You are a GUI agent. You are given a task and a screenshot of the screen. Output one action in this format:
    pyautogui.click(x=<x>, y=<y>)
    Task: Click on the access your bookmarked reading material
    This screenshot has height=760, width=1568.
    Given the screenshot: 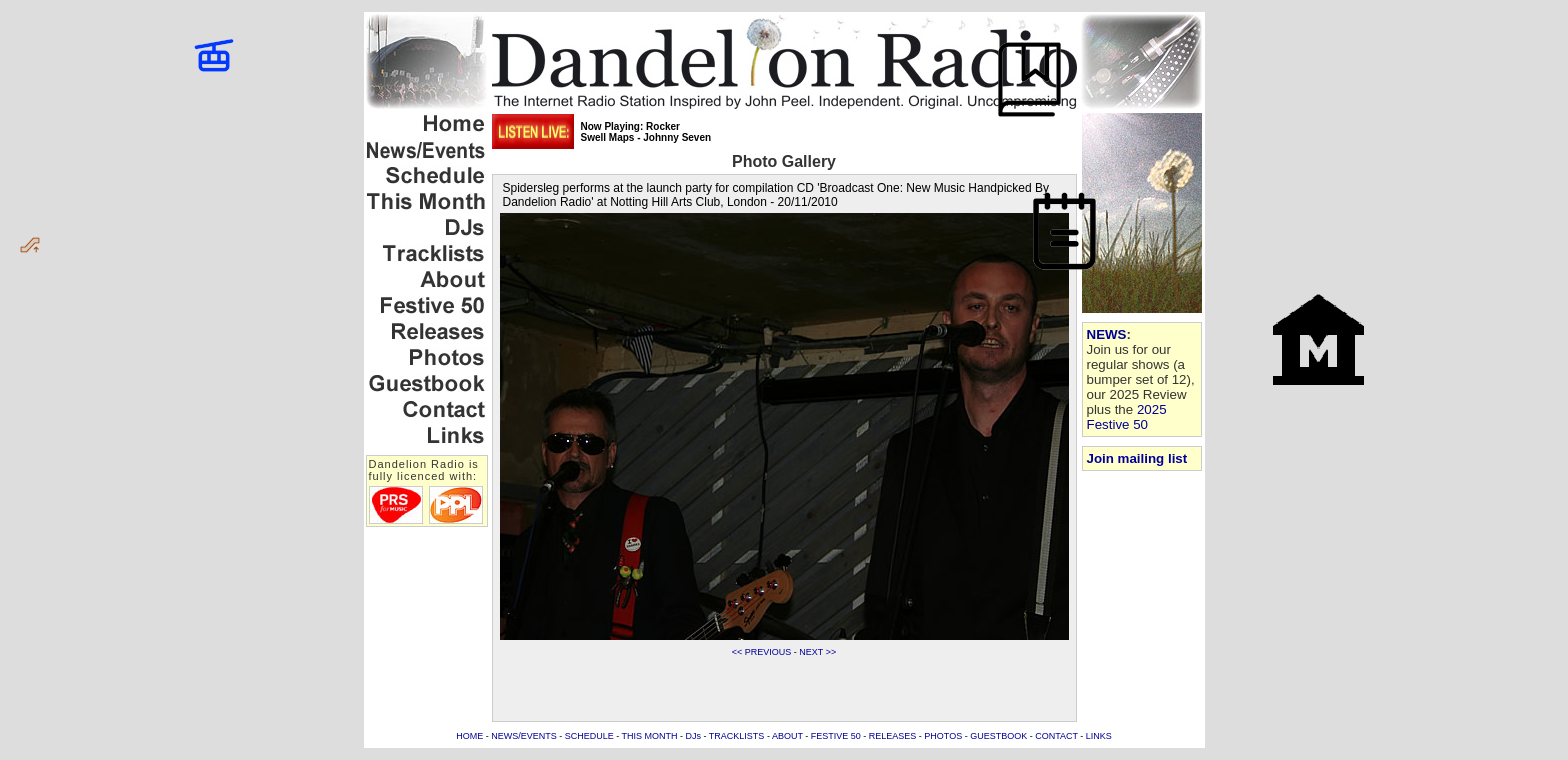 What is the action you would take?
    pyautogui.click(x=1029, y=79)
    